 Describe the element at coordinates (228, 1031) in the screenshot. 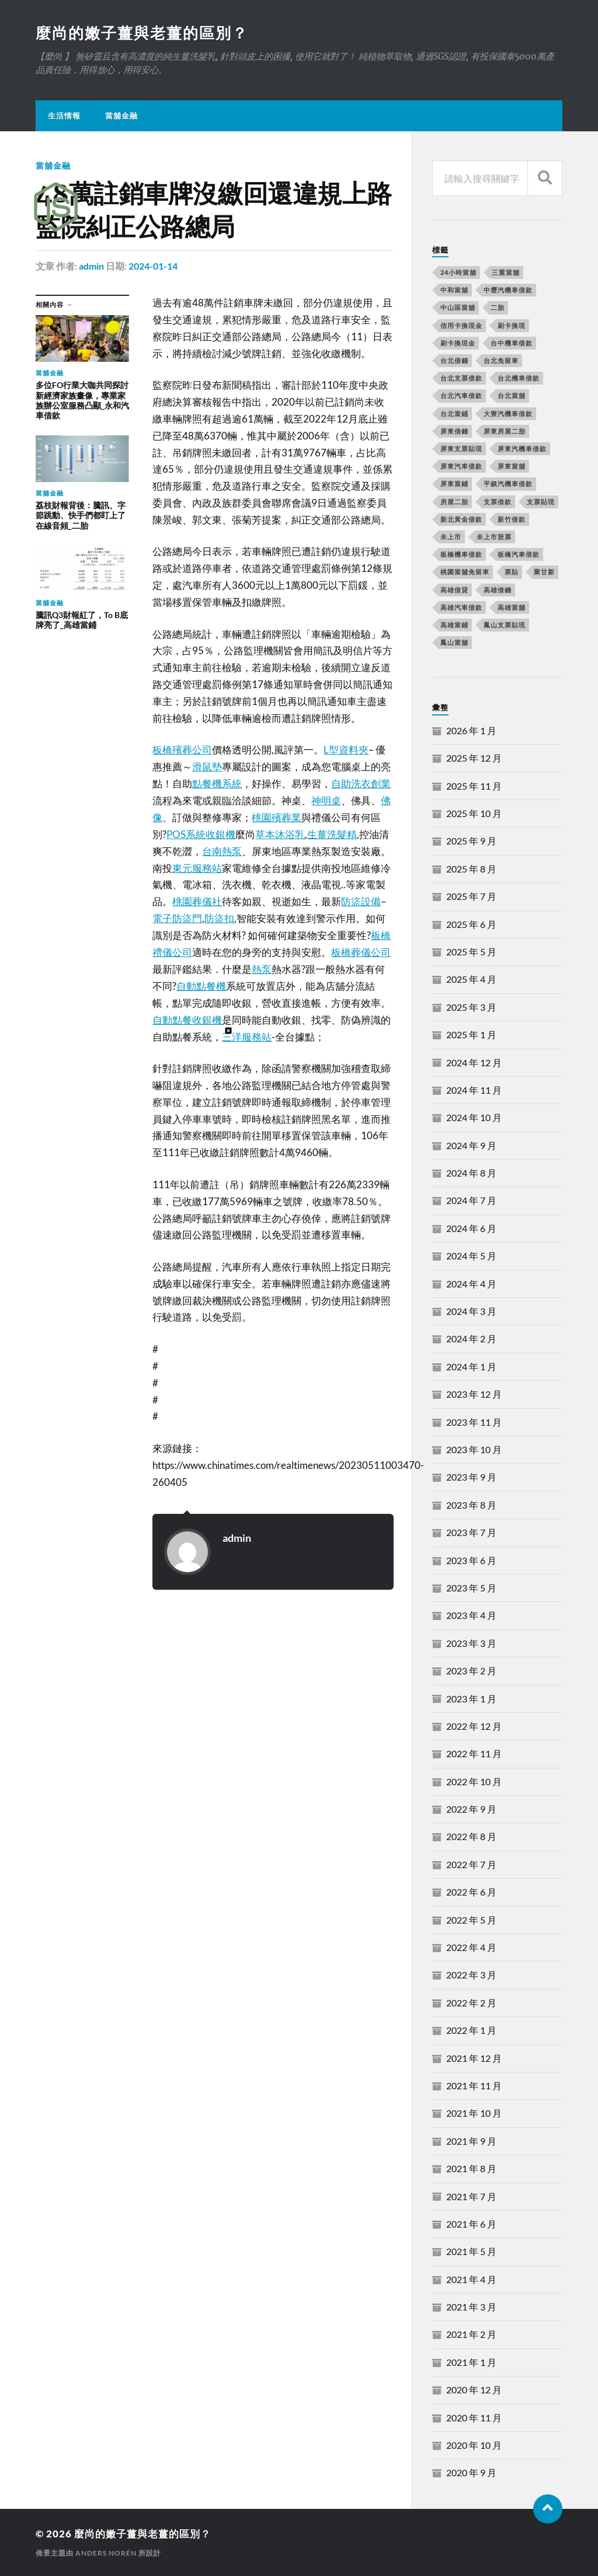

I see `close or dismiss a dialog box` at that location.